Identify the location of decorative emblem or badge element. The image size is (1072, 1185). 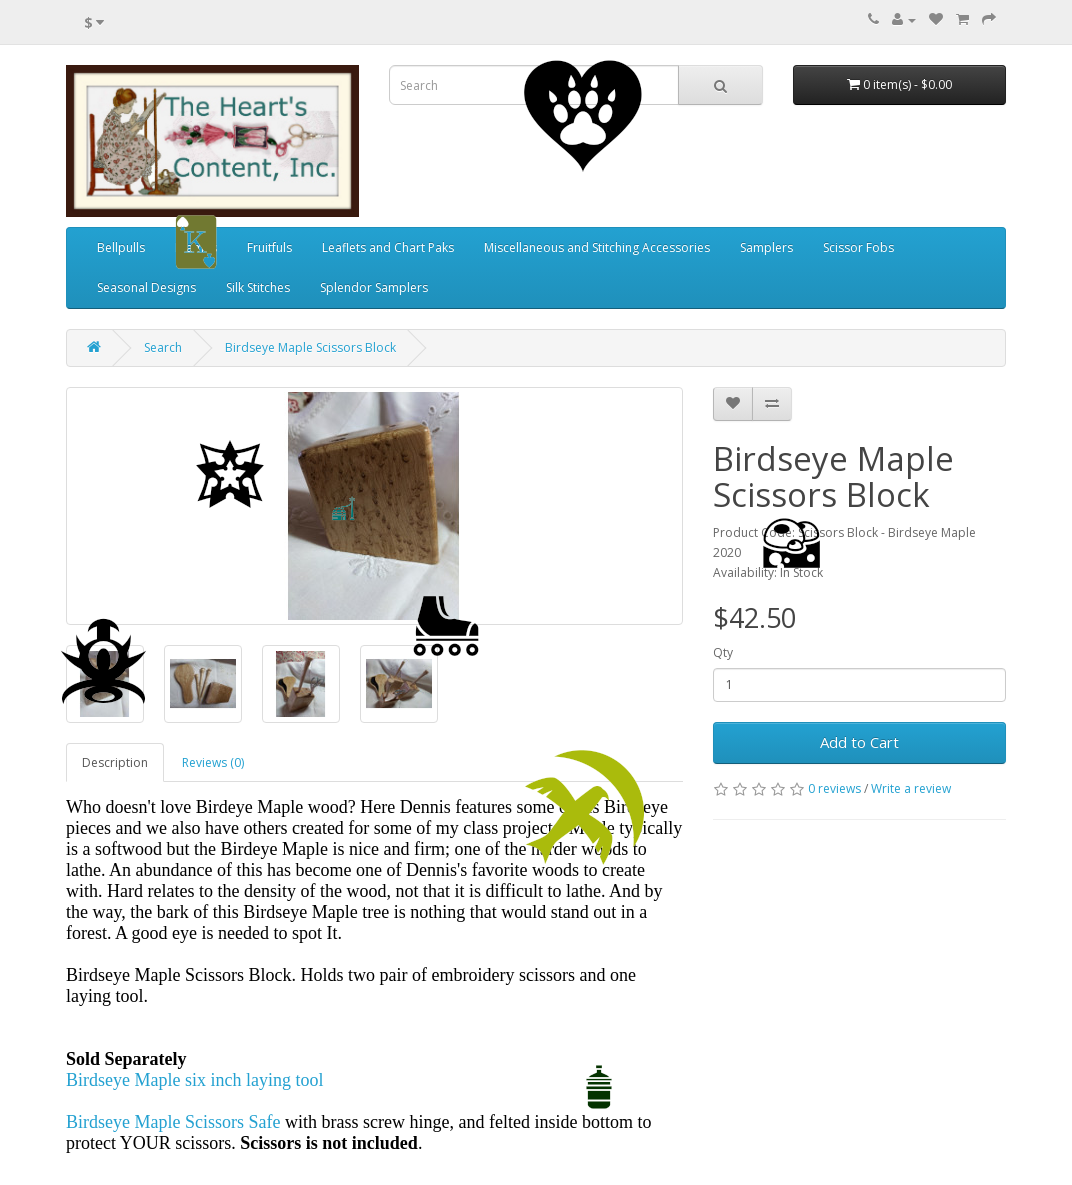
(230, 474).